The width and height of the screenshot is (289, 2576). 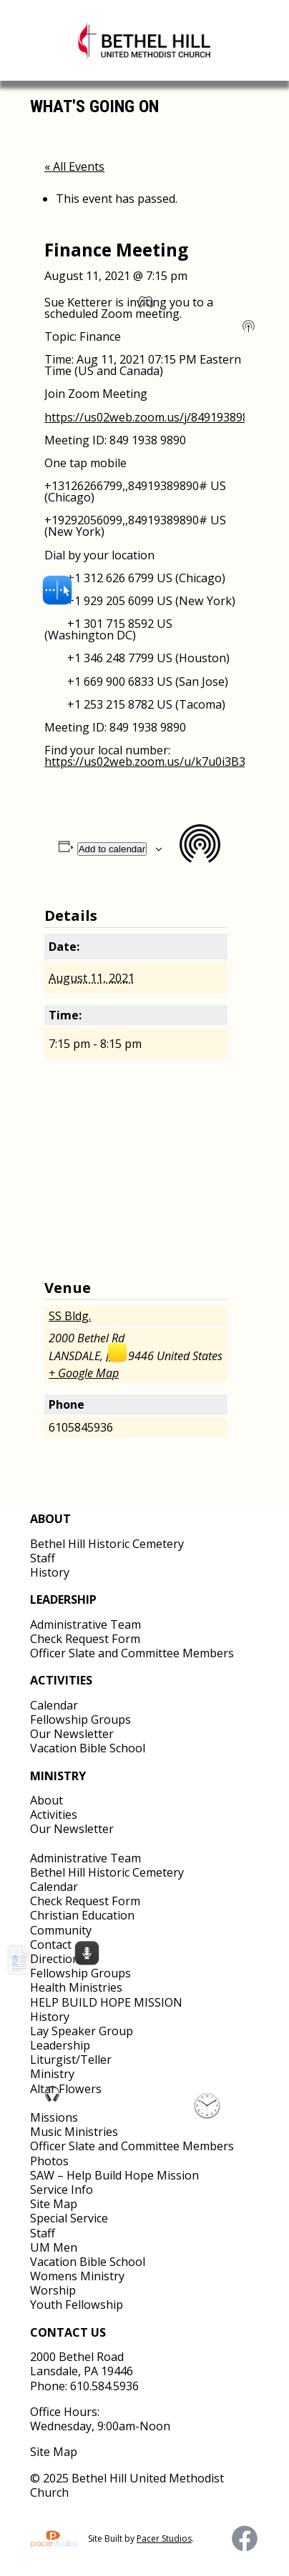 I want to click on connect bluetooth headphones, so click(x=52, y=2094).